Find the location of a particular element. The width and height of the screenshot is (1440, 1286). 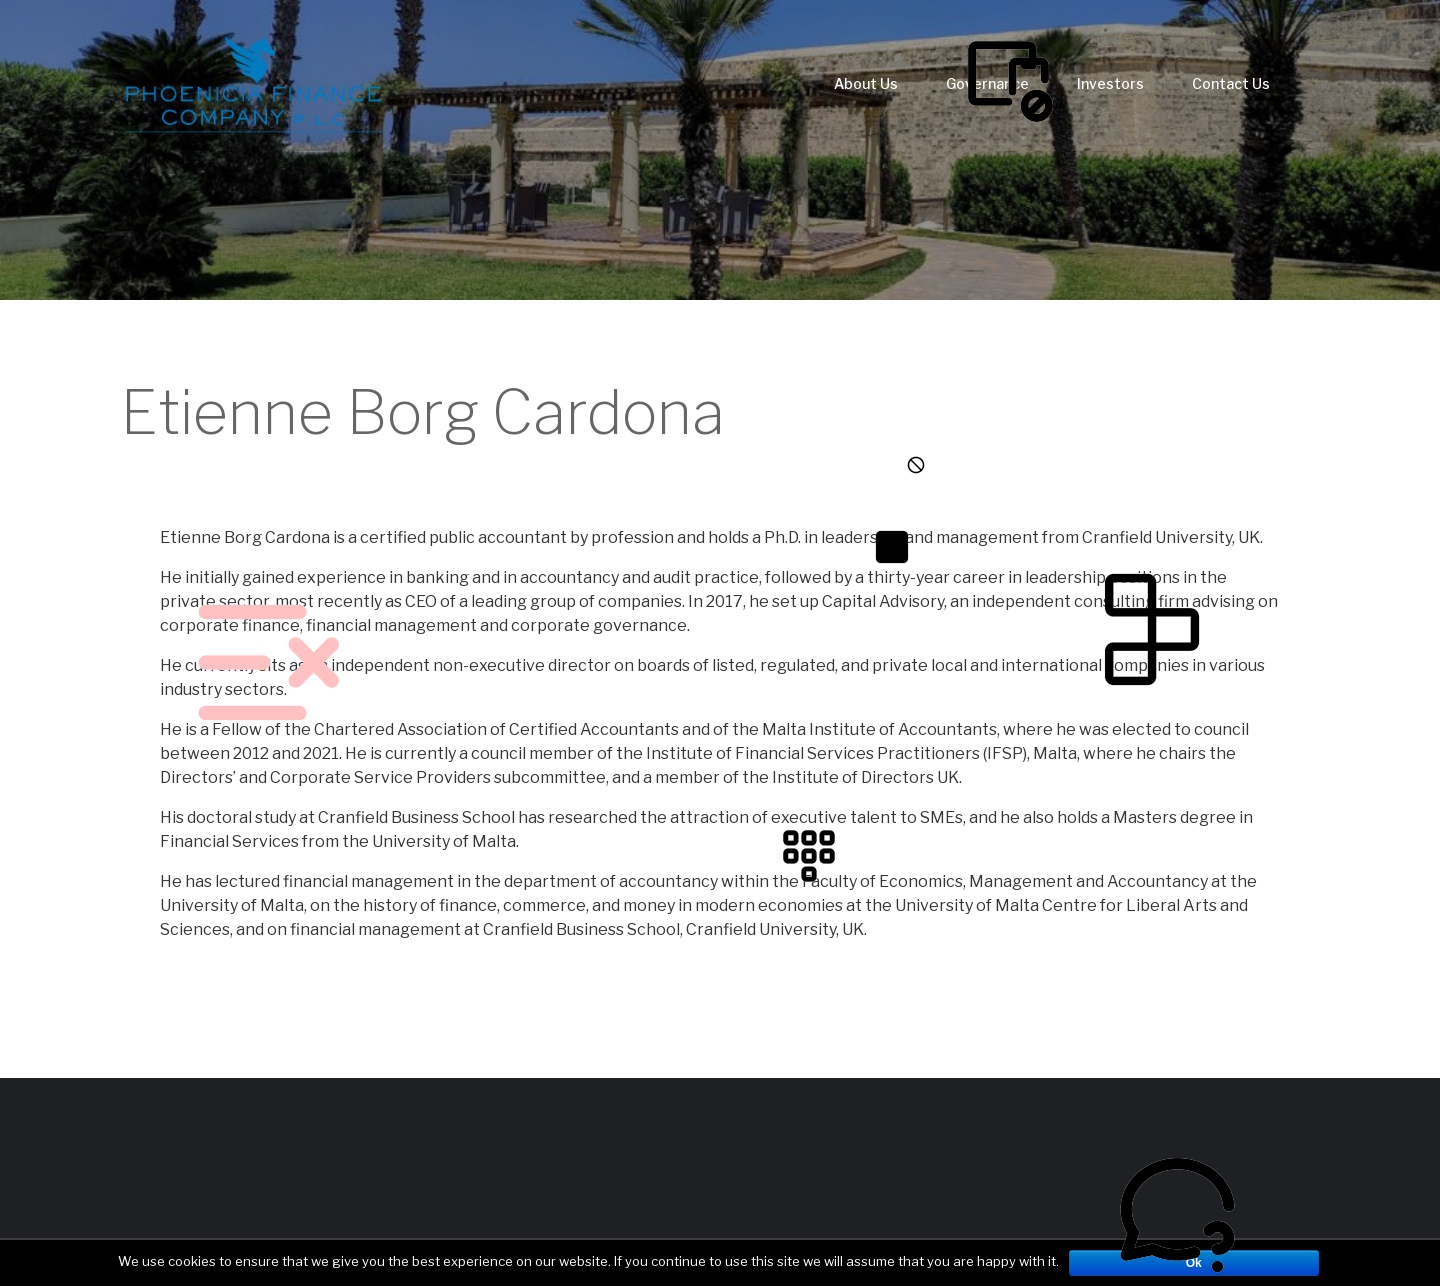

access help or FAQ chat is located at coordinates (1177, 1209).